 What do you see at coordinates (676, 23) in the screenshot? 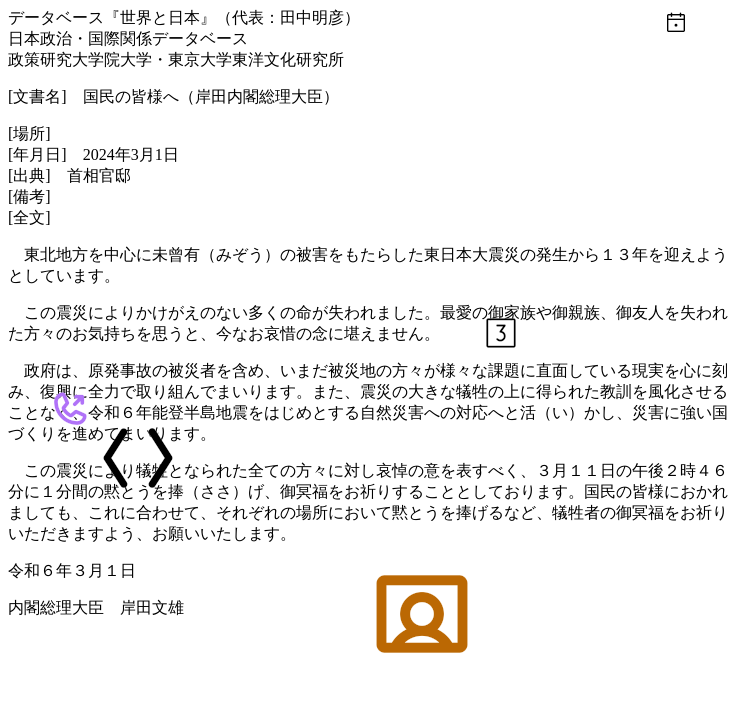
I see `indicates a calendar event or reminder` at bounding box center [676, 23].